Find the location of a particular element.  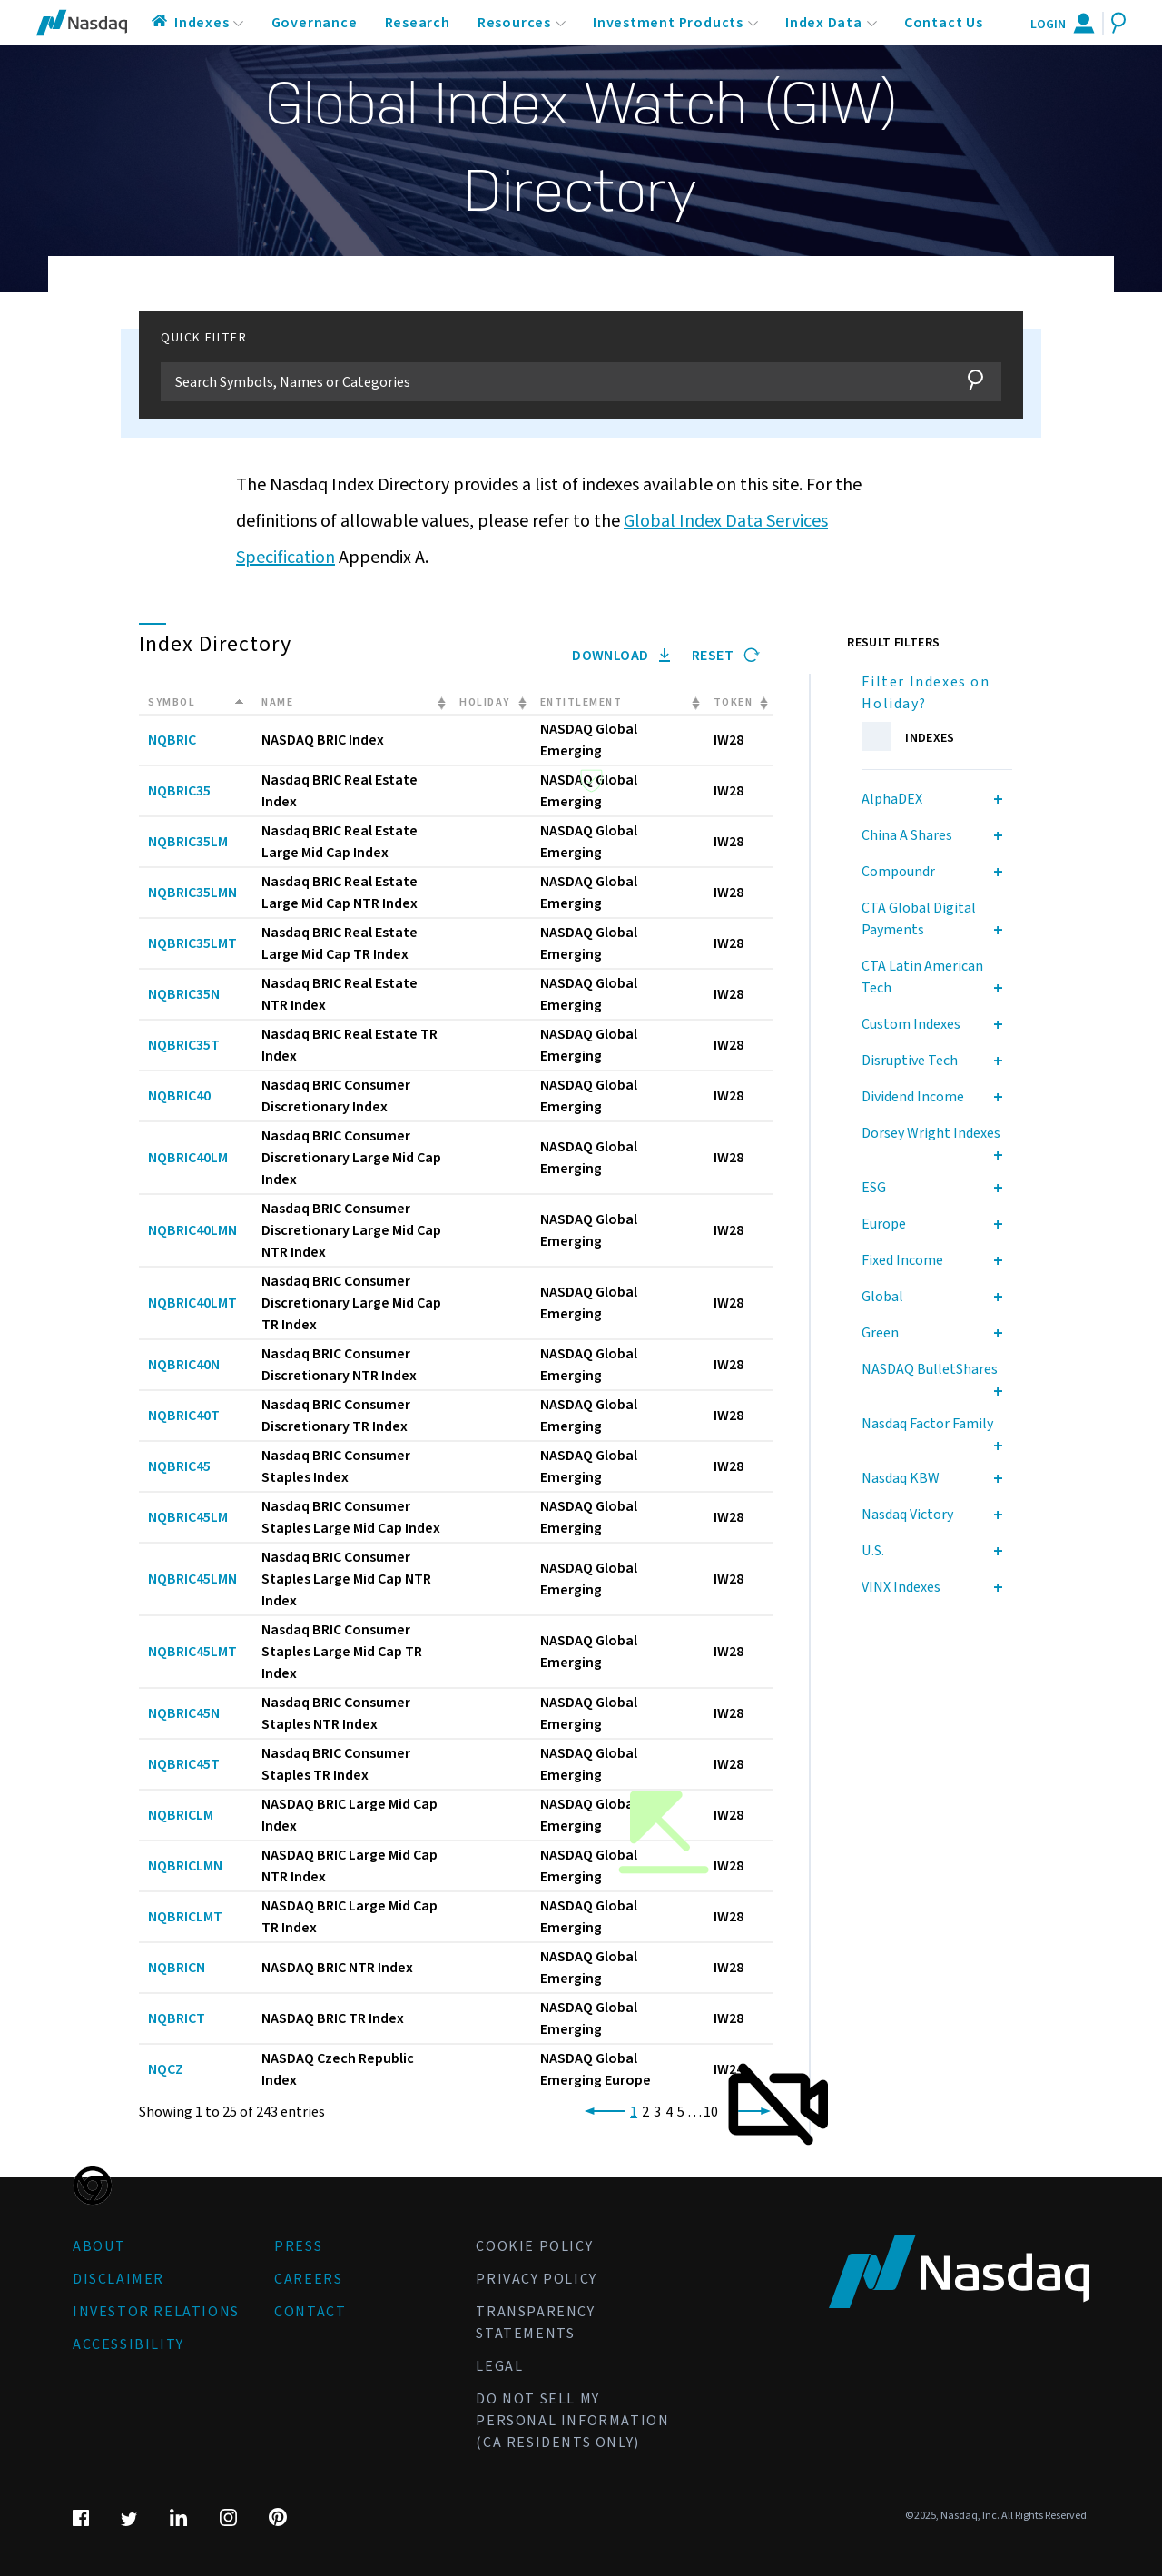

open google chrome browser is located at coordinates (93, 2186).